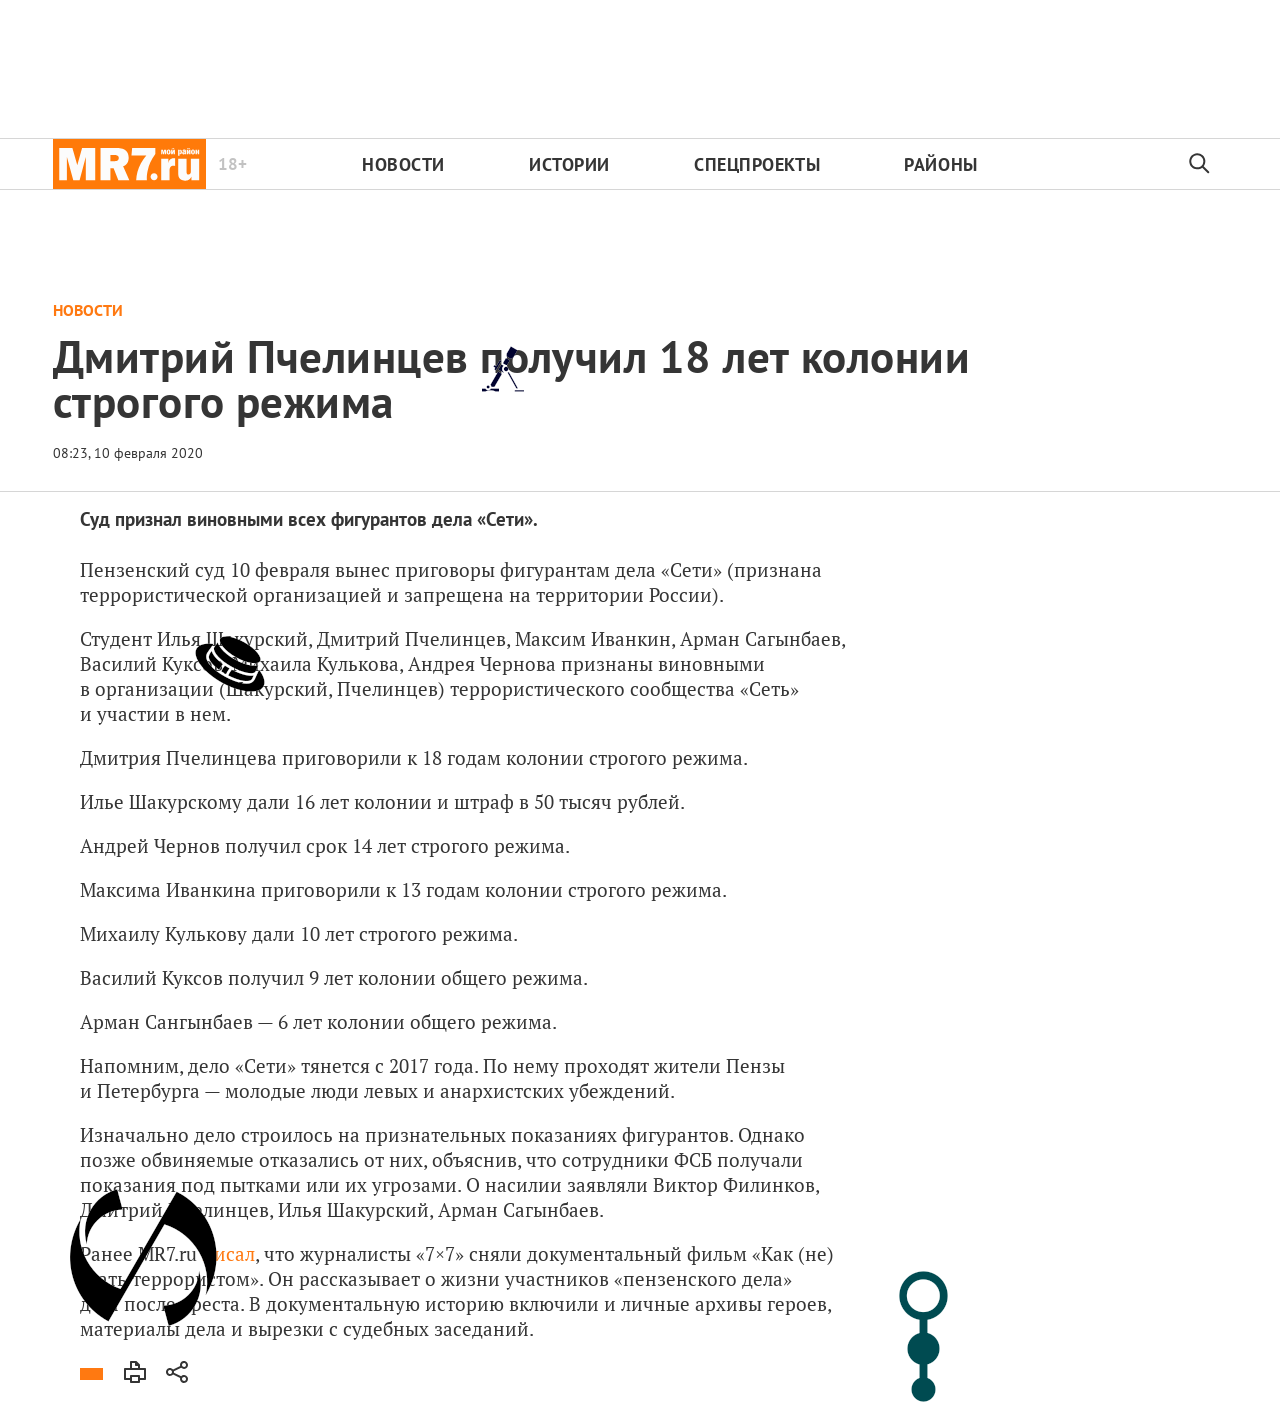 The image size is (1280, 1408). What do you see at coordinates (503, 369) in the screenshot?
I see `mortar weapon icon for military or strategy games` at bounding box center [503, 369].